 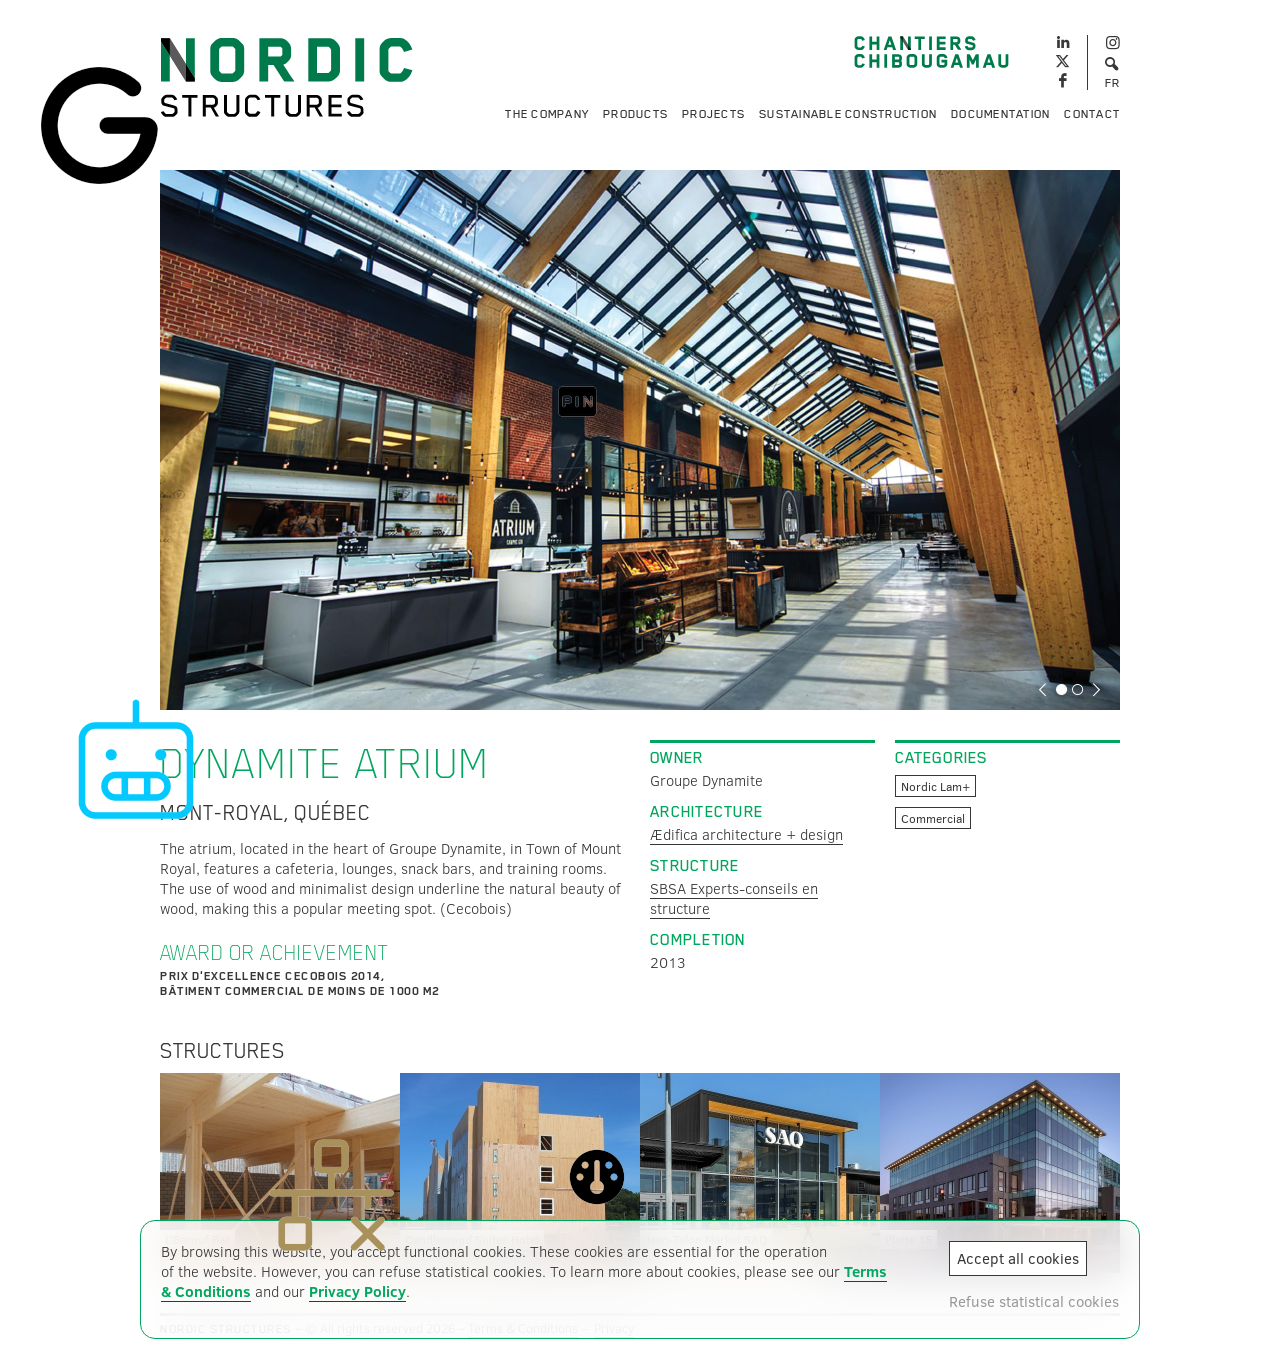 What do you see at coordinates (577, 401) in the screenshot?
I see `indicates PIN authentication required` at bounding box center [577, 401].